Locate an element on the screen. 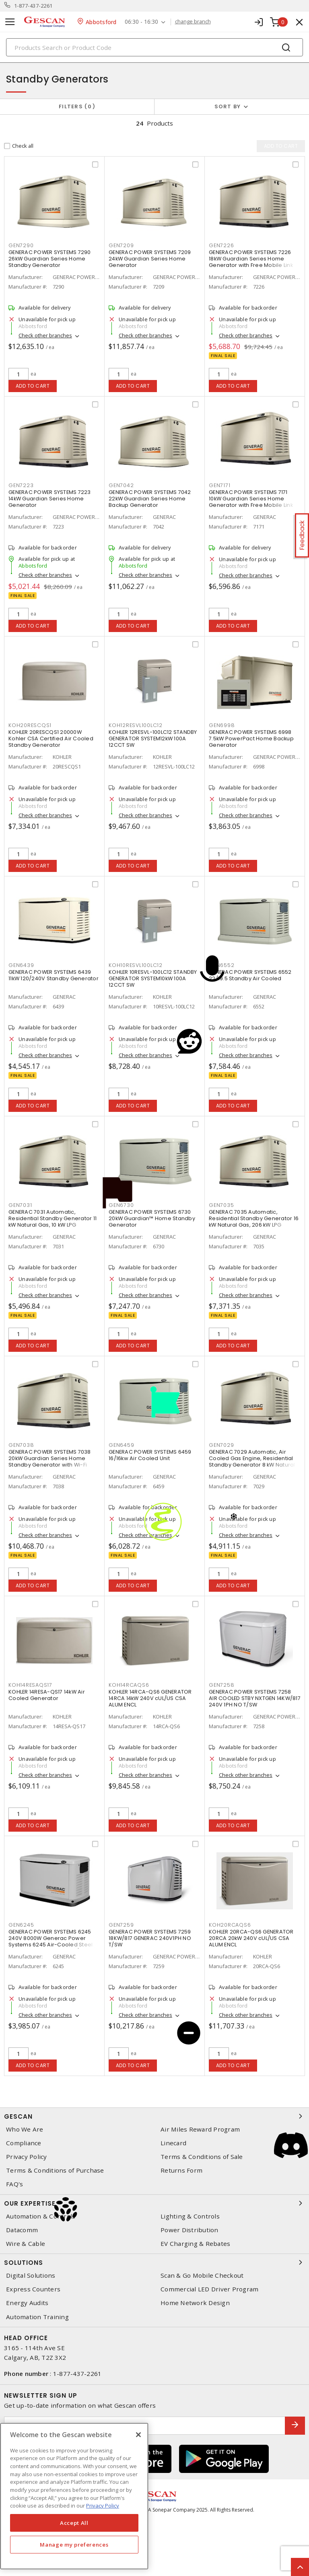  open pulumi infrastructure as code dashboard is located at coordinates (66, 2209).